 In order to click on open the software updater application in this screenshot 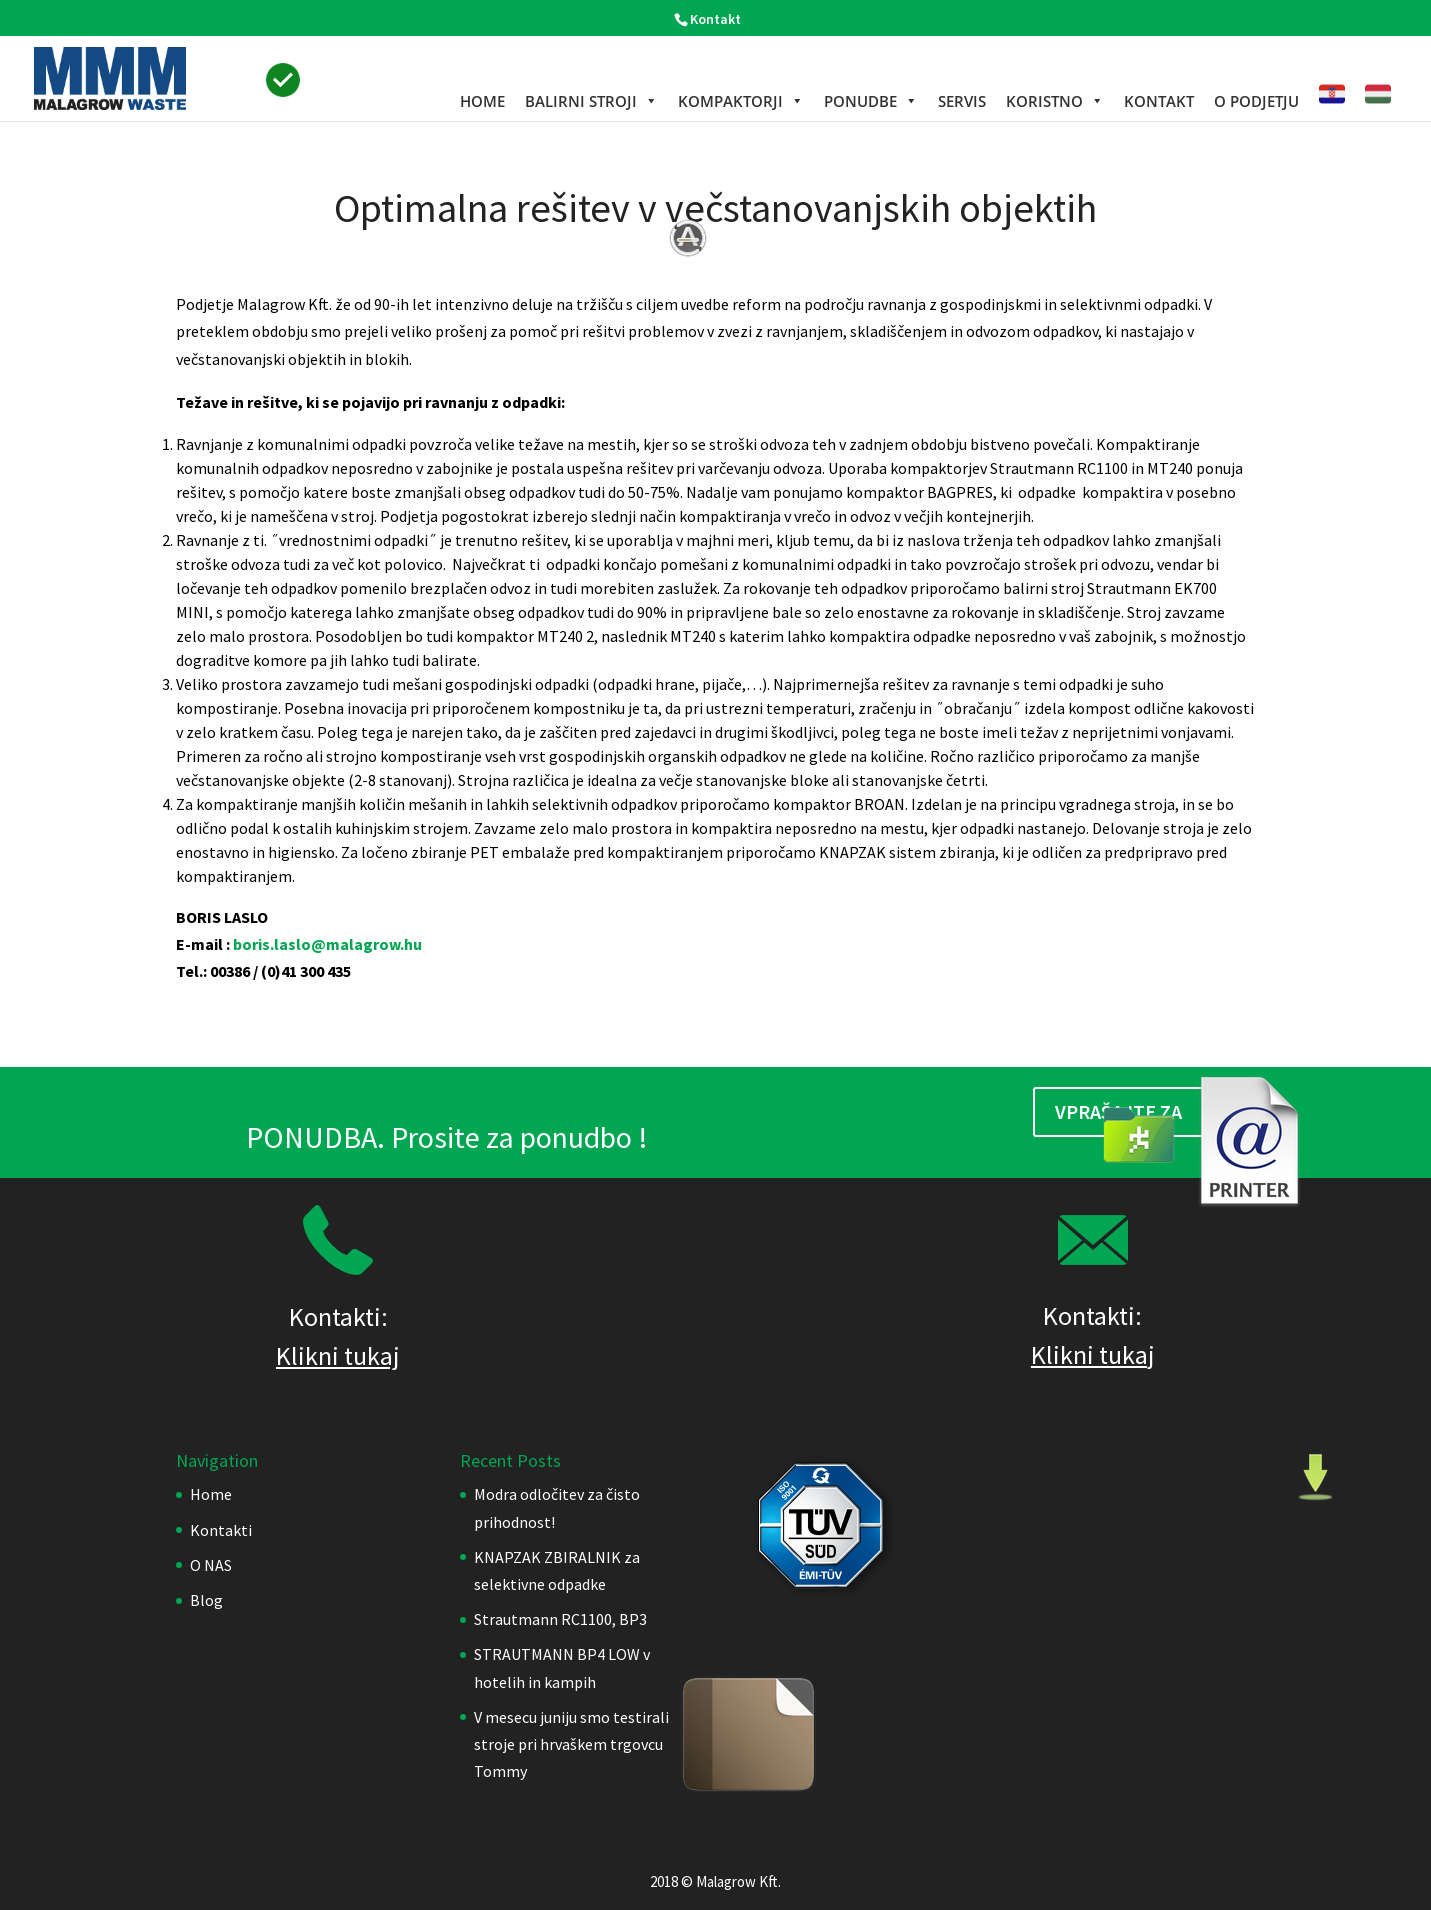, I will do `click(688, 238)`.